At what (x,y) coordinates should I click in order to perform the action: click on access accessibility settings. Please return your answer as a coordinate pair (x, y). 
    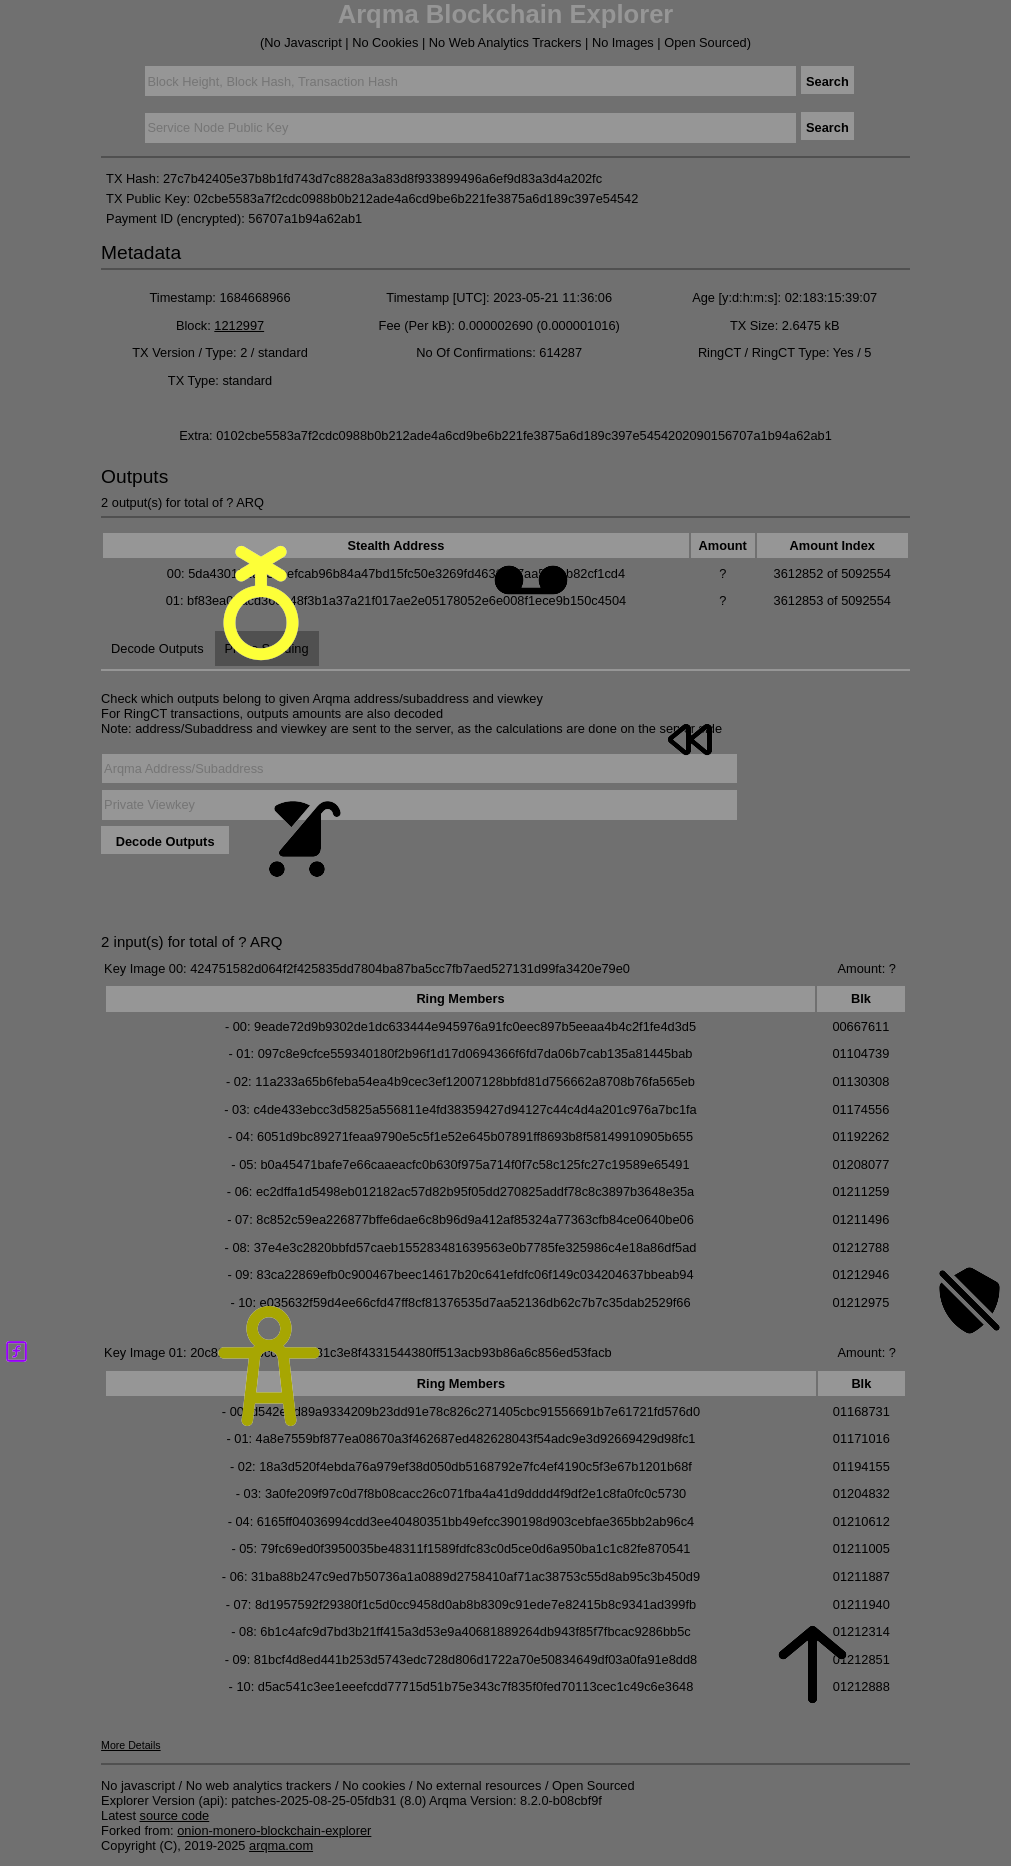
    Looking at the image, I should click on (269, 1366).